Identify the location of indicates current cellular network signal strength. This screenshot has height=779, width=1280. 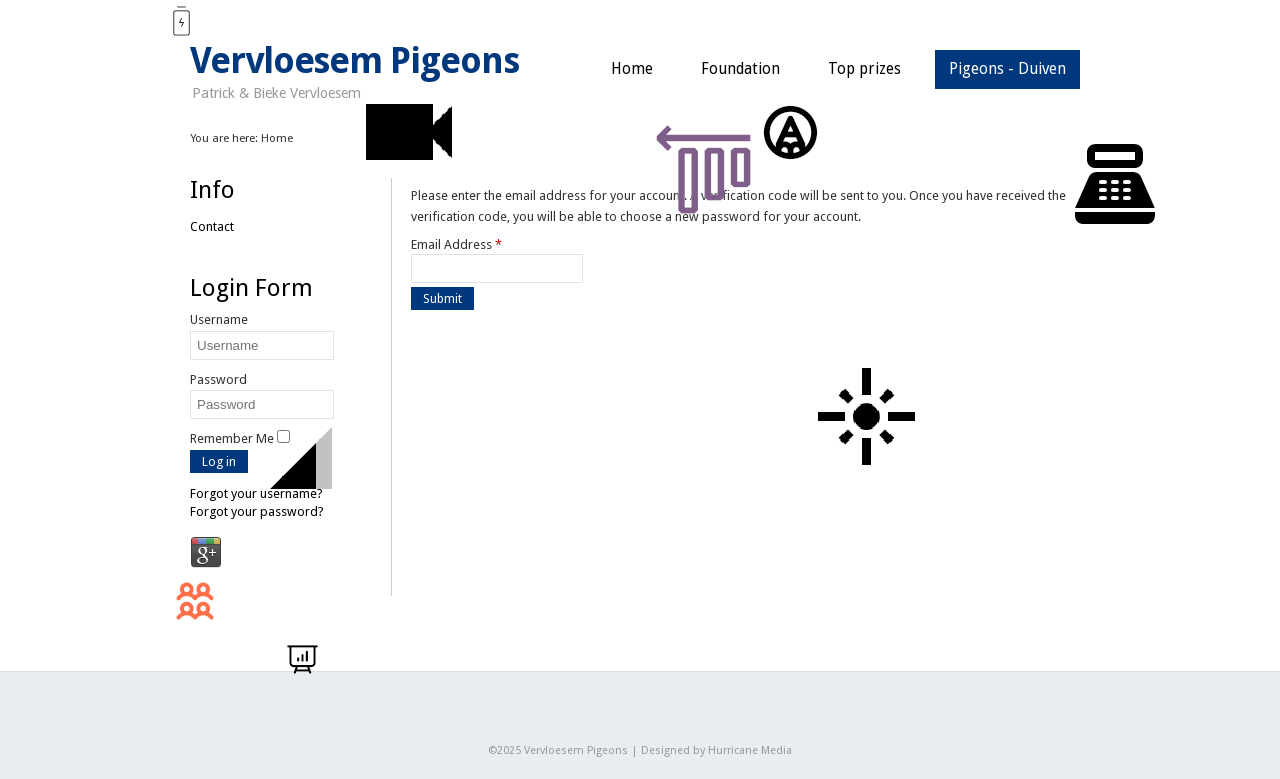
(301, 458).